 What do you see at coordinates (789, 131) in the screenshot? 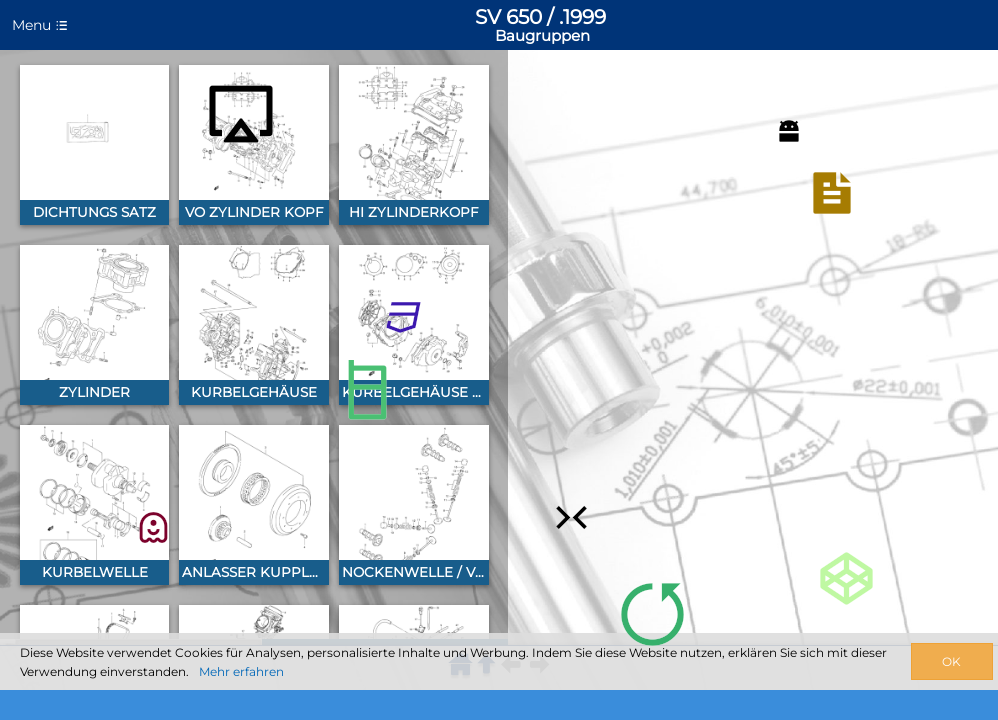
I see `android operating system logo` at bounding box center [789, 131].